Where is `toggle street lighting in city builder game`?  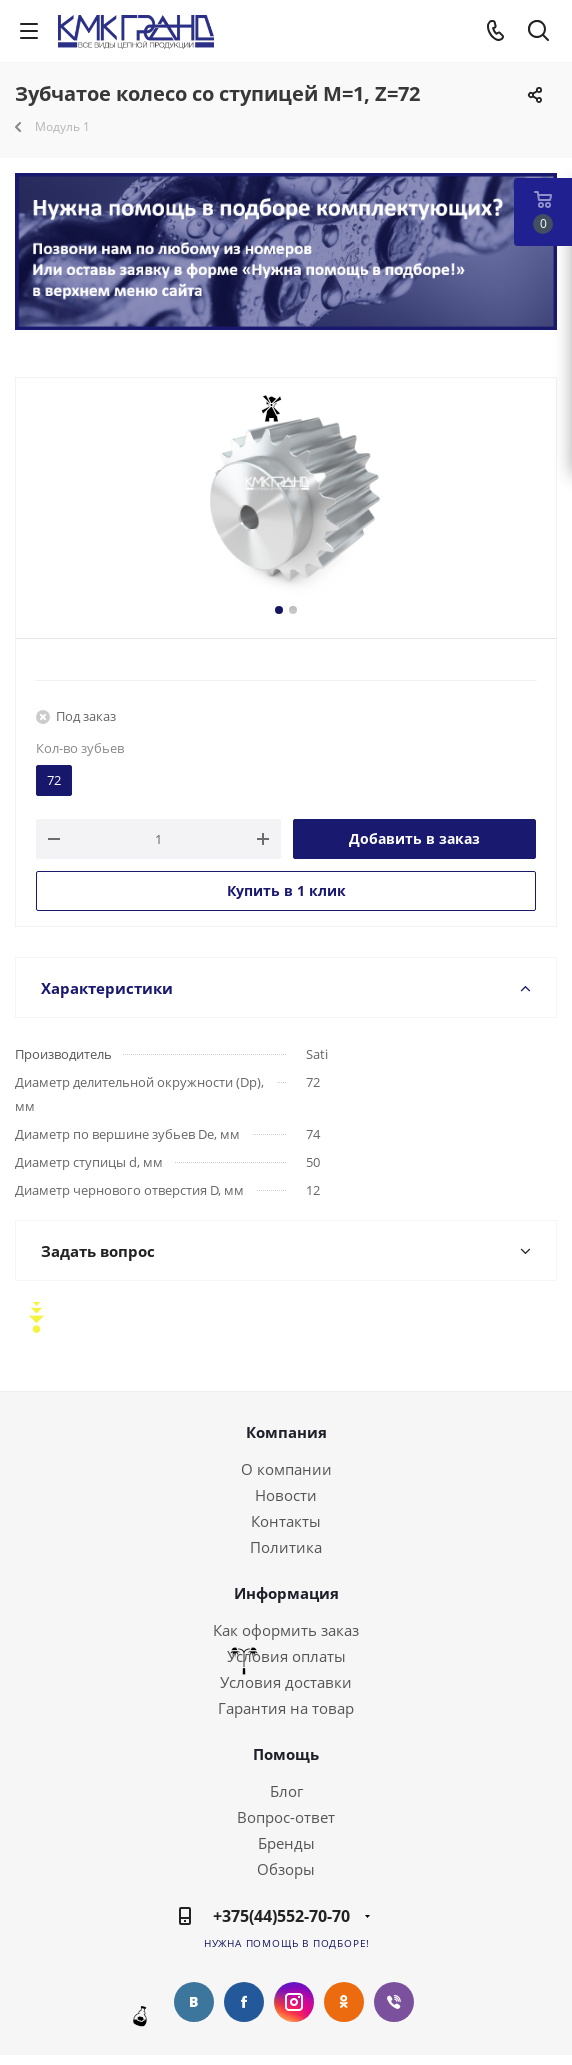
toggle street lighting in city builder game is located at coordinates (244, 1661).